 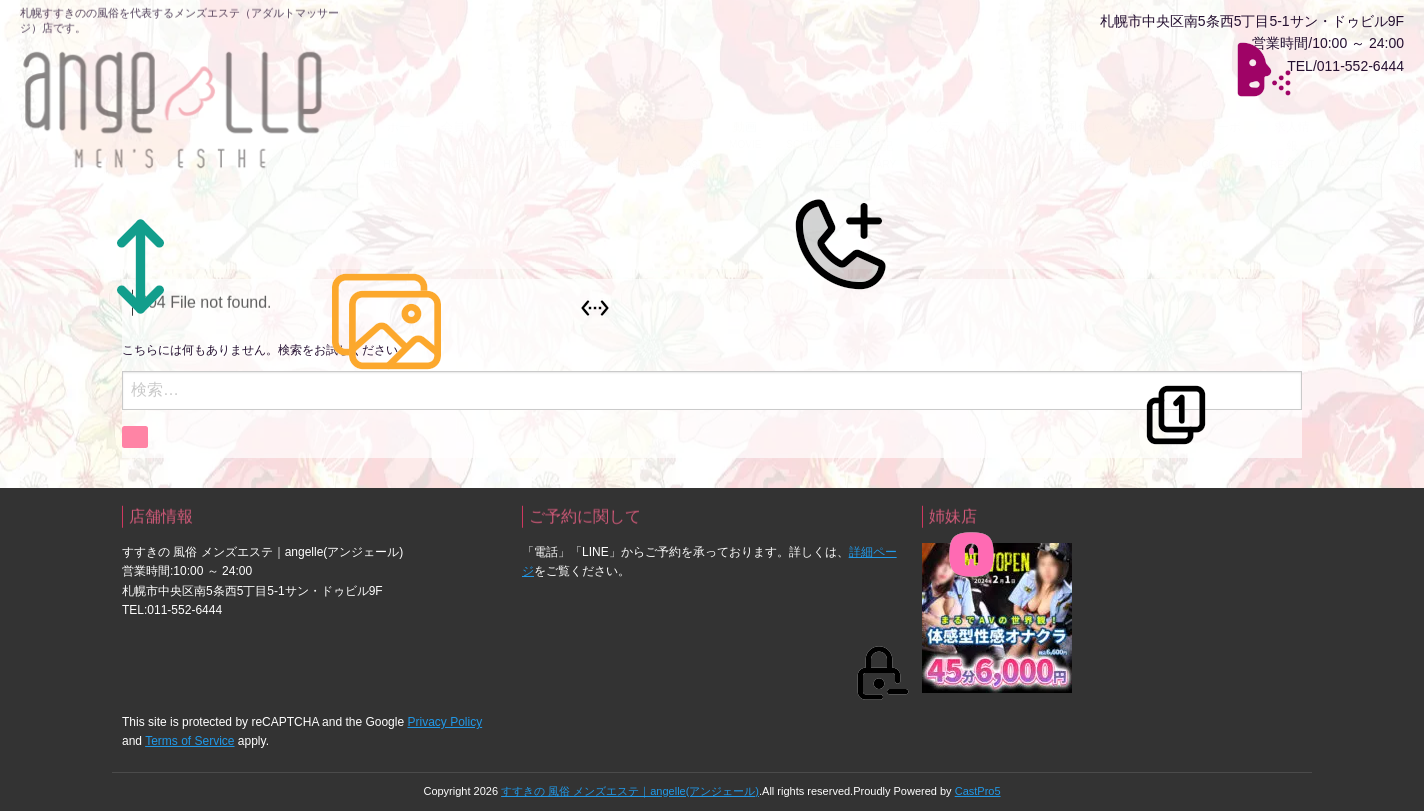 What do you see at coordinates (1264, 69) in the screenshot?
I see `report respiratory symptoms` at bounding box center [1264, 69].